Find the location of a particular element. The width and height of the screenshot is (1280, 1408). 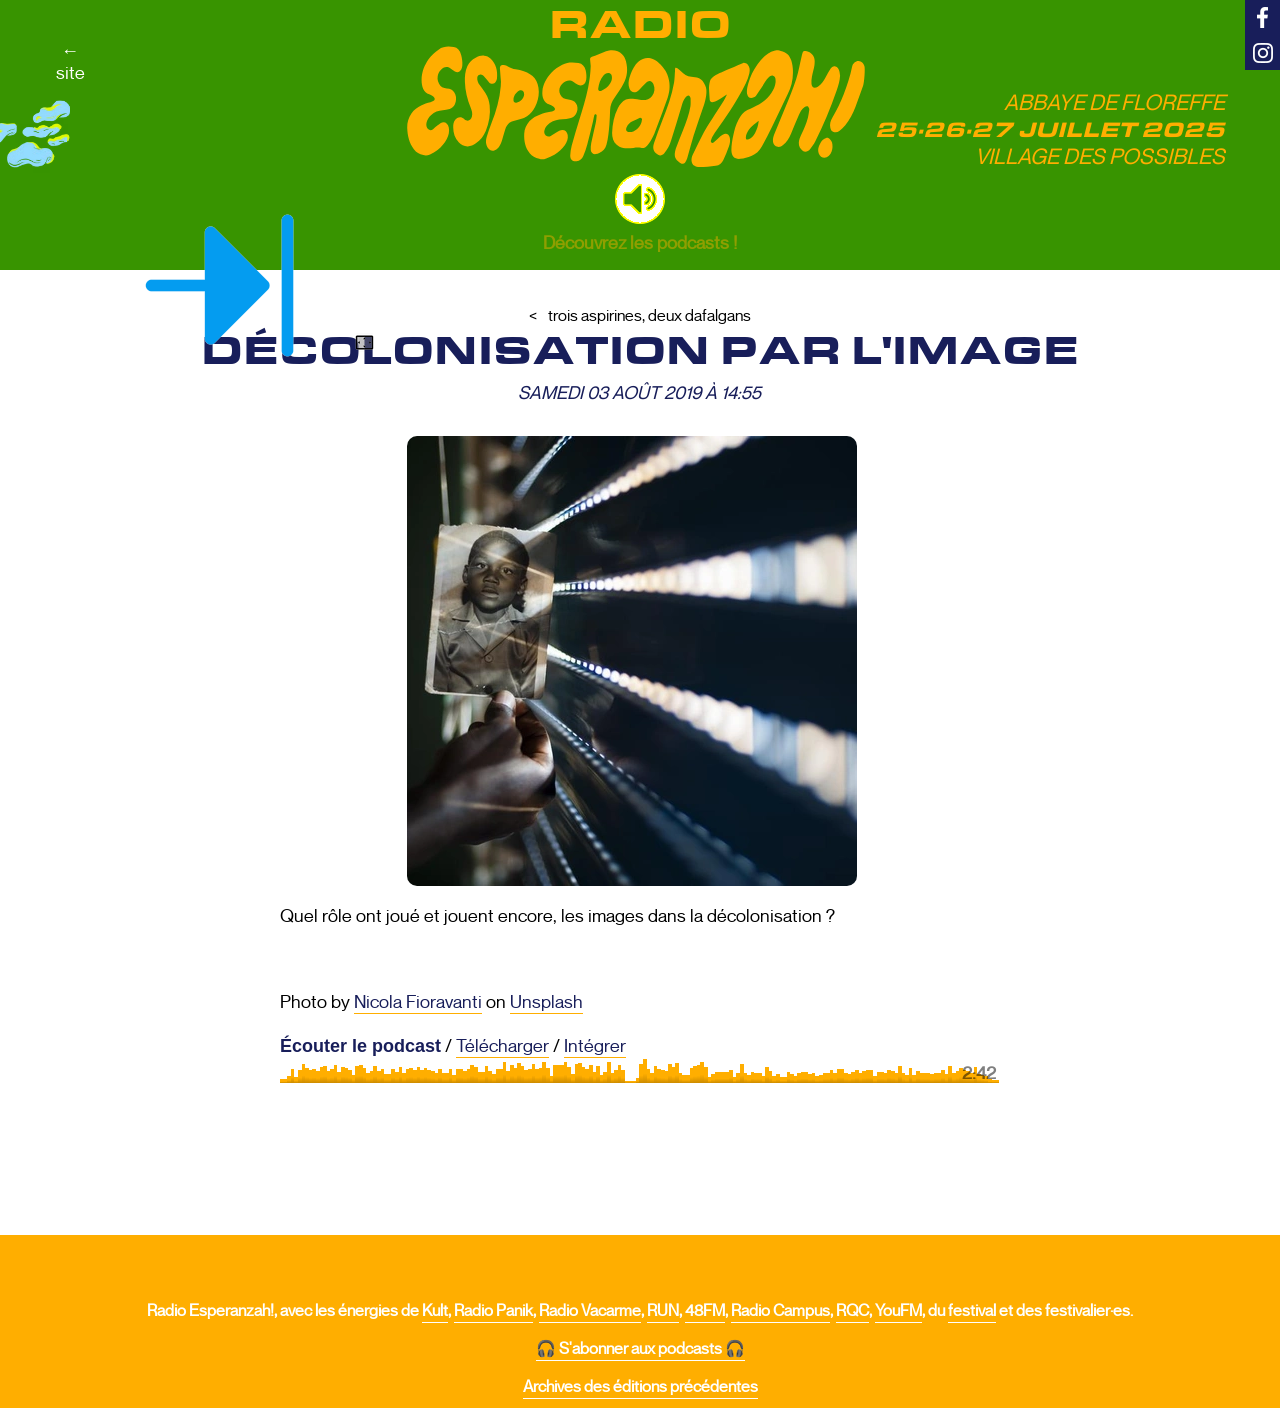

adjust display overscan settings is located at coordinates (364, 342).